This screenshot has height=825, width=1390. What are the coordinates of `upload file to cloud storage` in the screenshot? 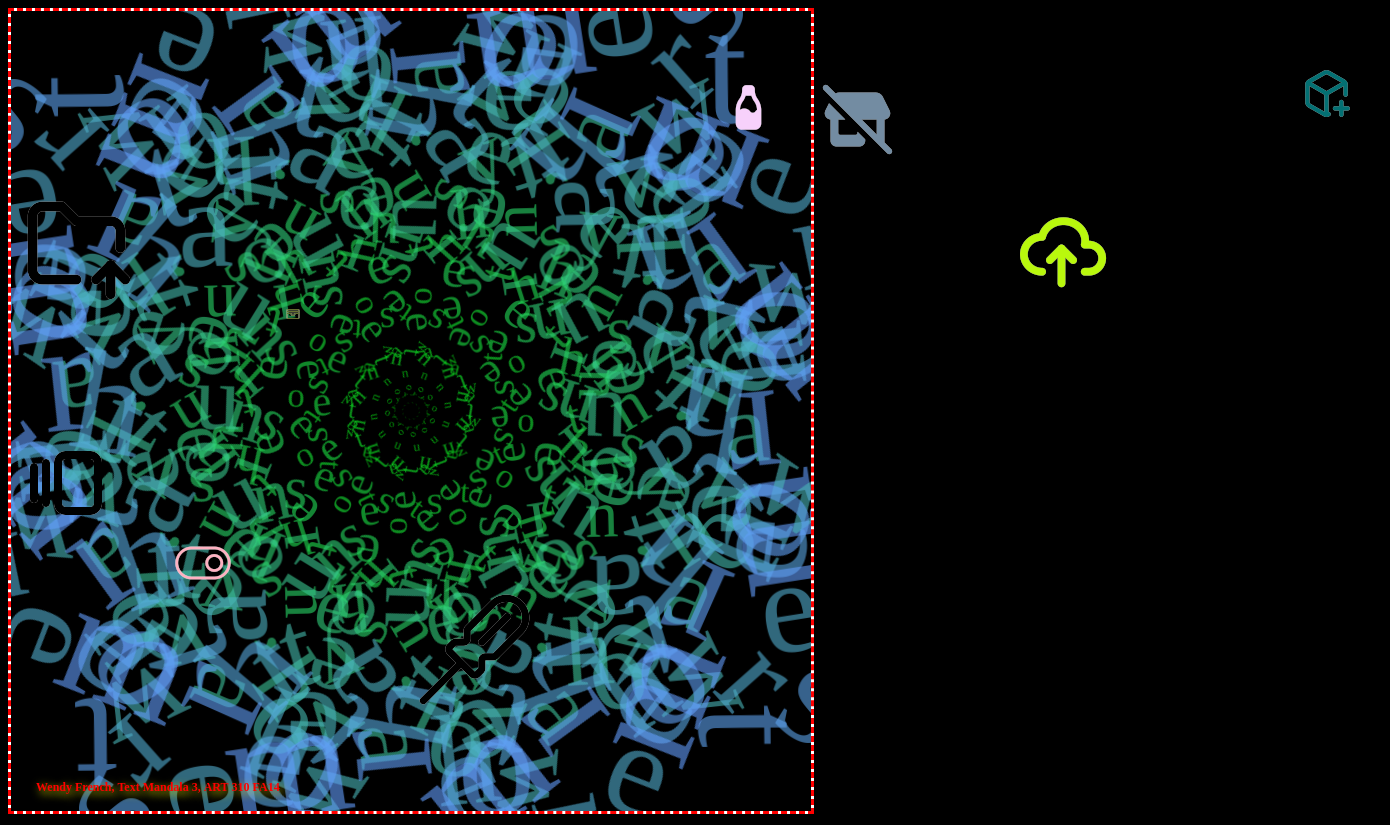 It's located at (1061, 248).